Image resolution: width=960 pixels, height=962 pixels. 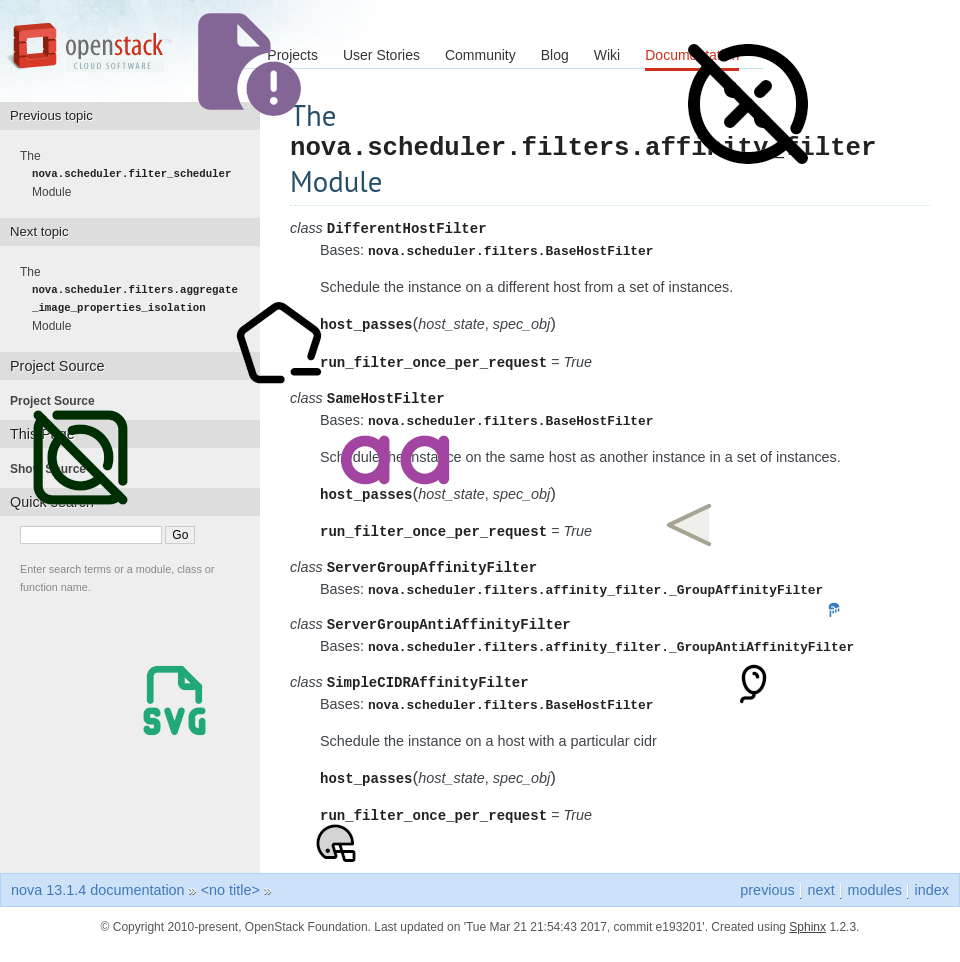 What do you see at coordinates (174, 700) in the screenshot?
I see `indicates an SVG file type` at bounding box center [174, 700].